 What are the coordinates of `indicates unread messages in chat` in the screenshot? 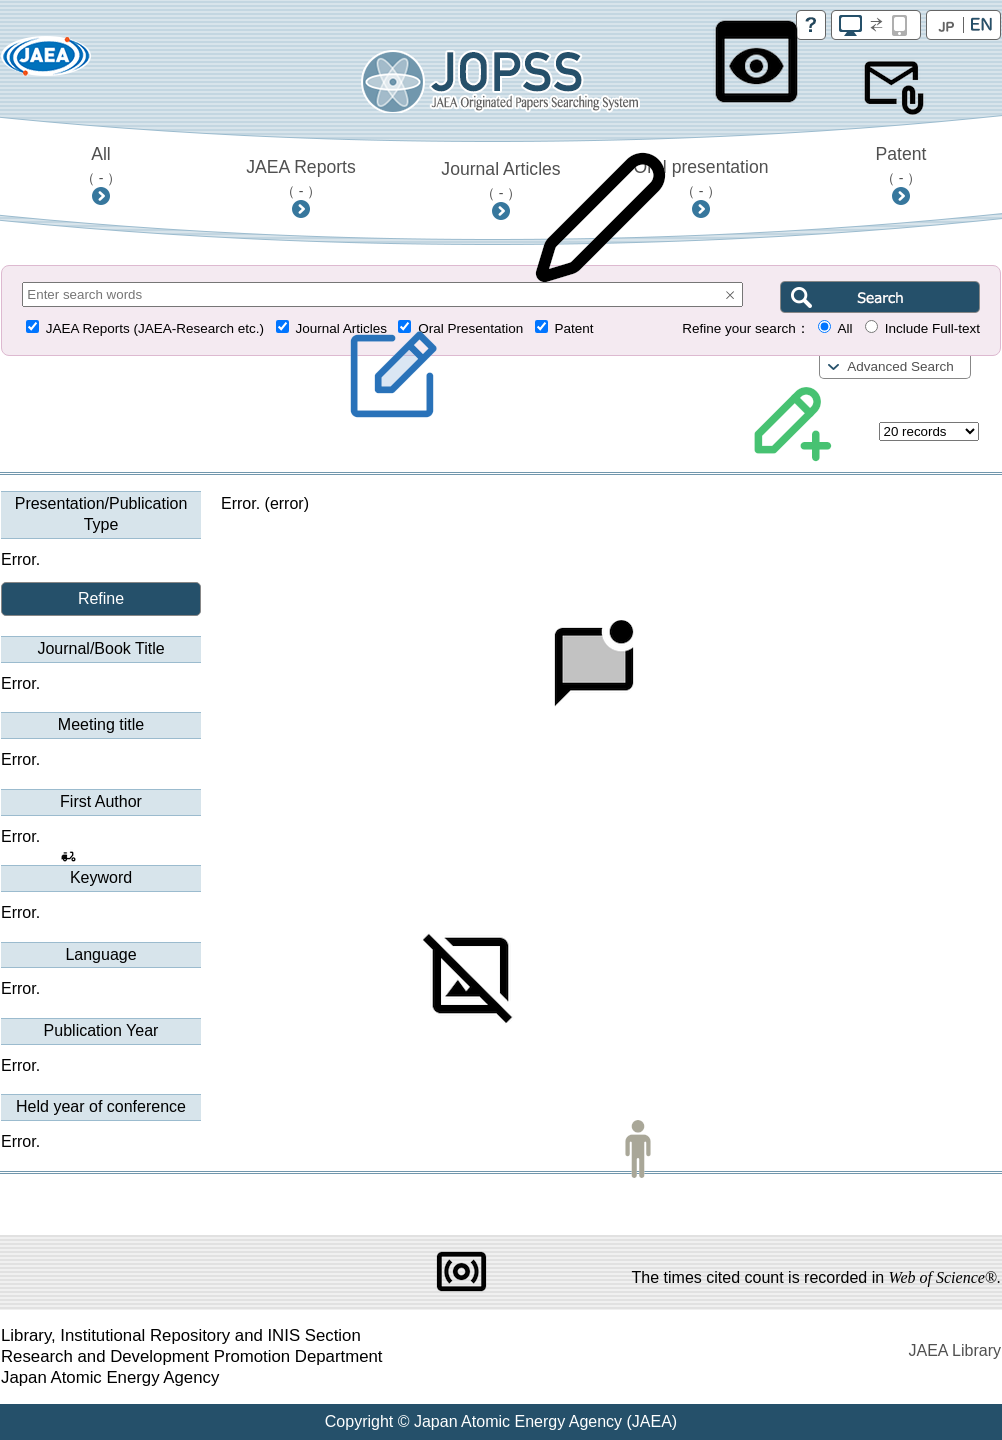 It's located at (594, 667).